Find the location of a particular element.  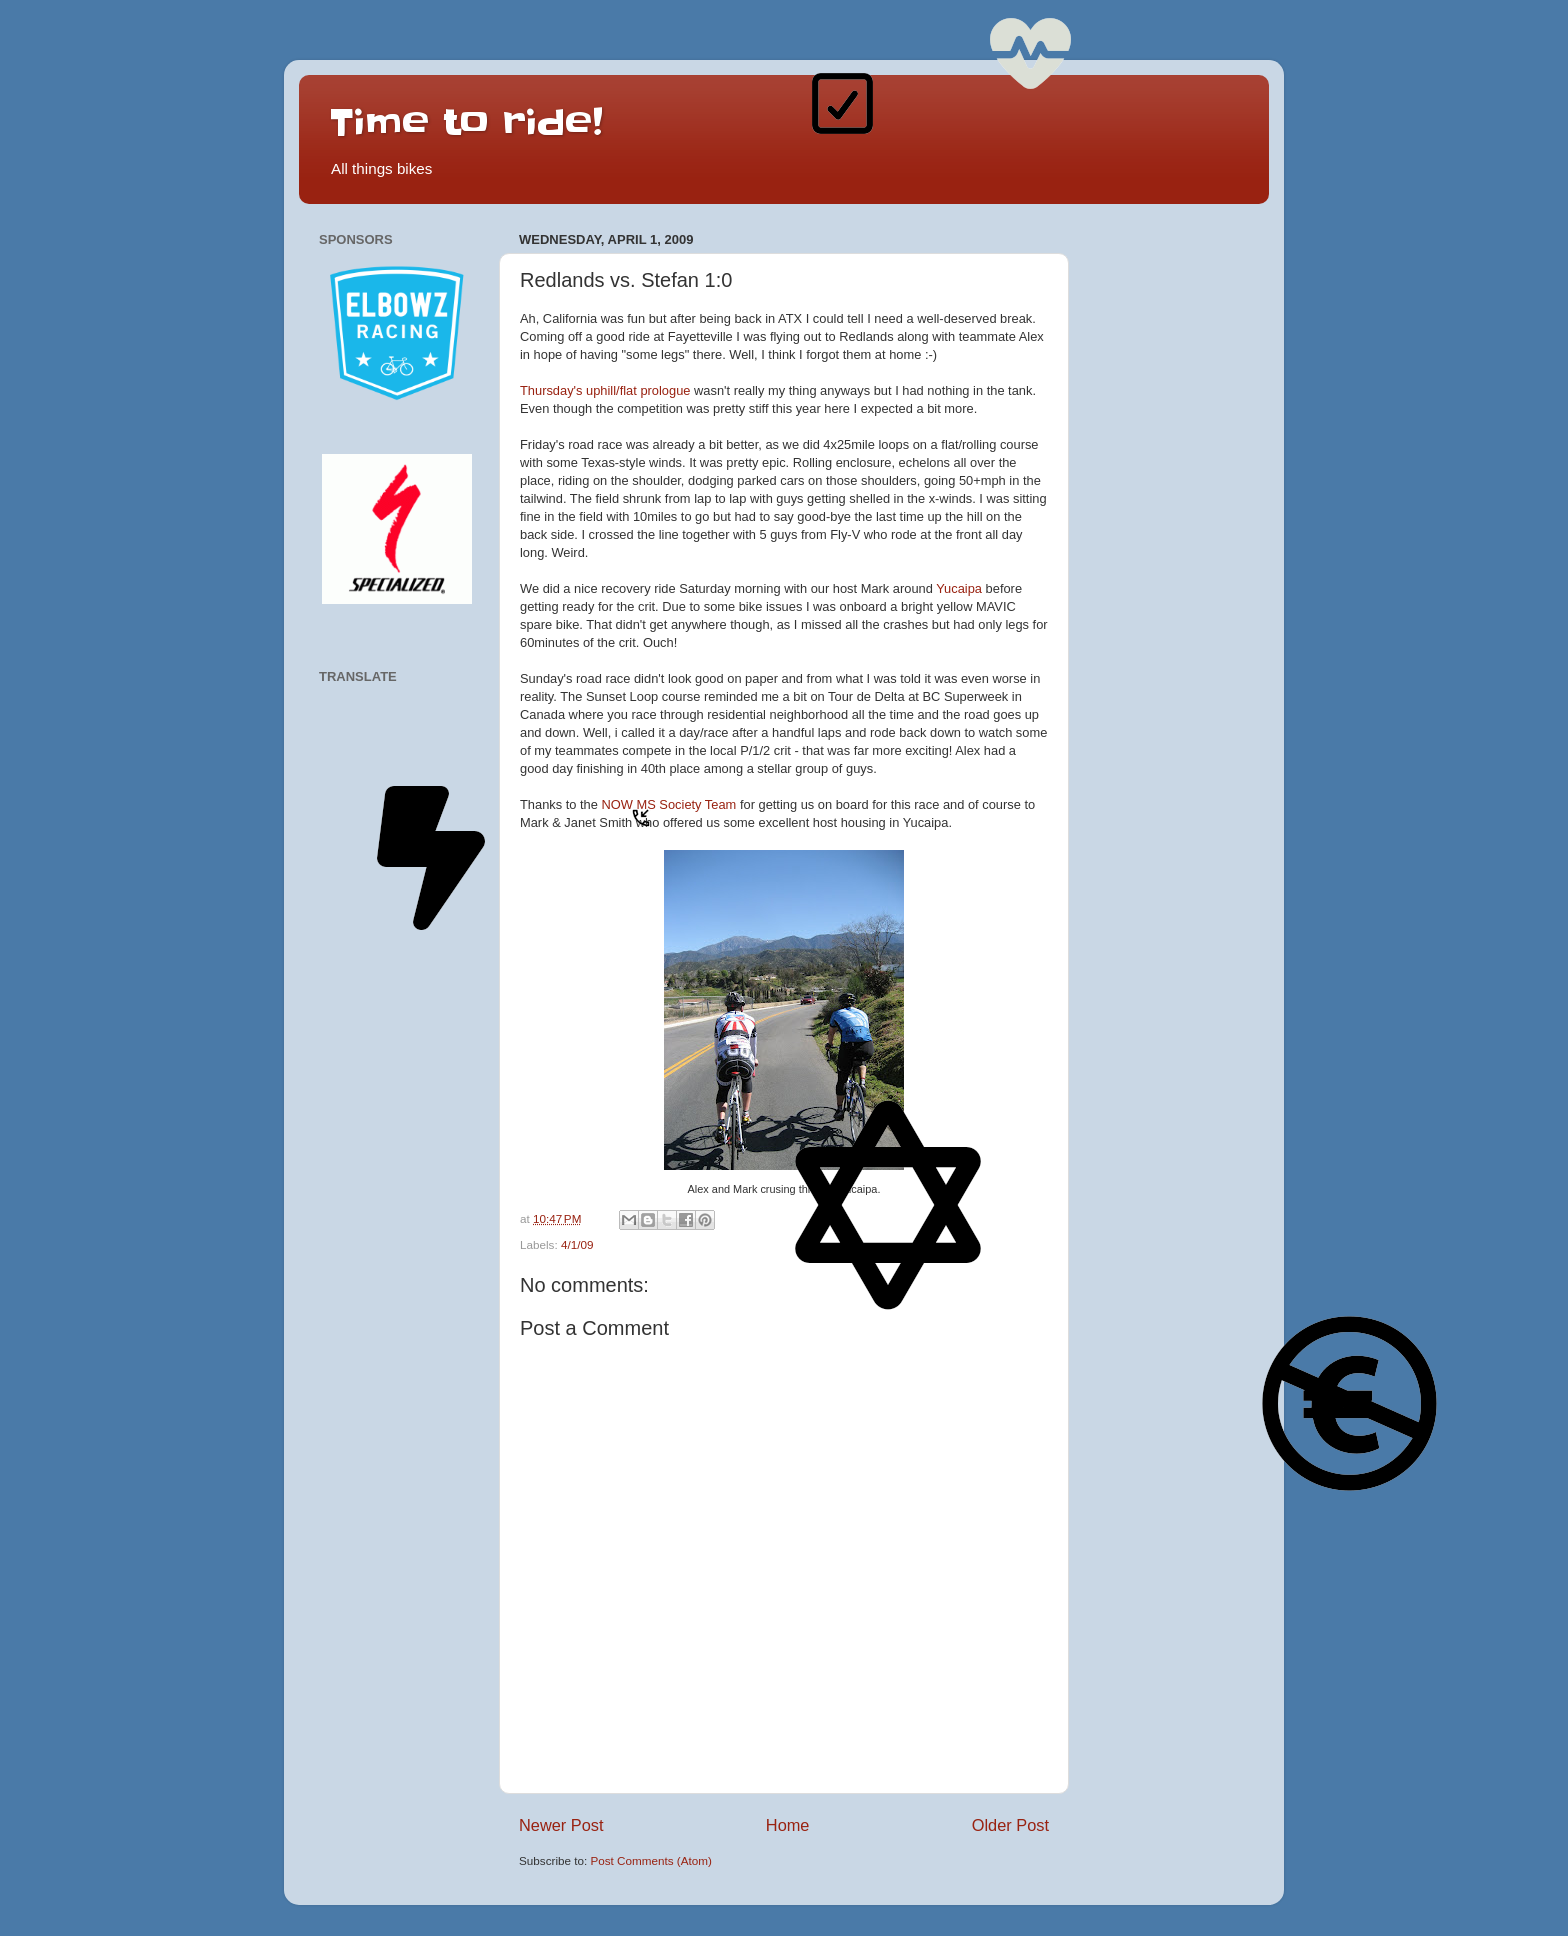

mark task as complete is located at coordinates (842, 103).